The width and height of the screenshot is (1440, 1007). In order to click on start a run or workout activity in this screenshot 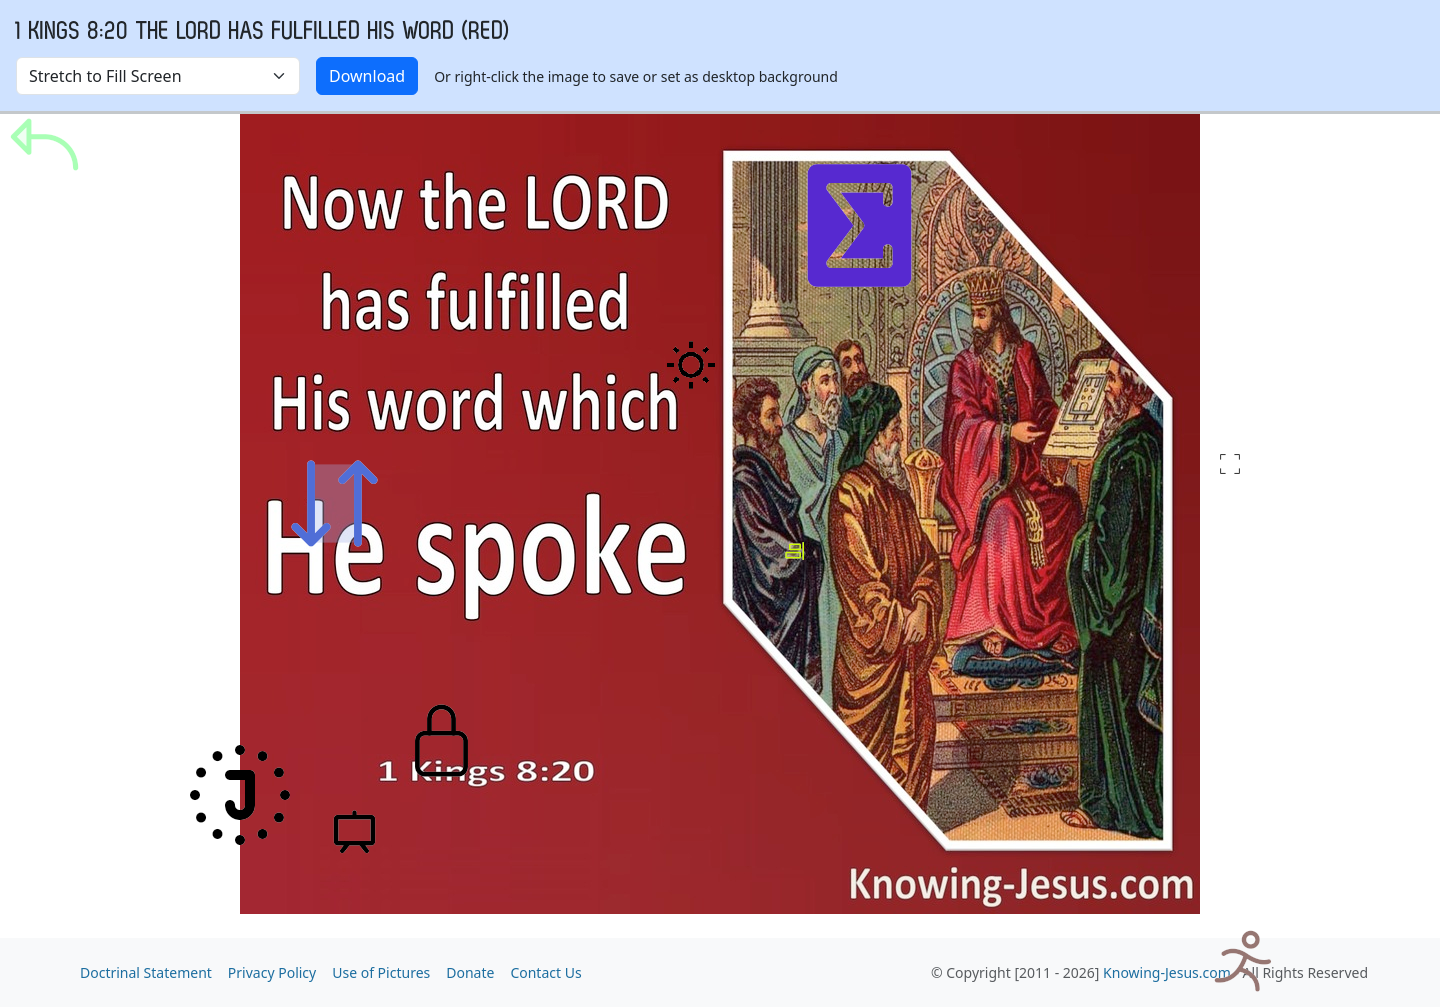, I will do `click(1244, 960)`.